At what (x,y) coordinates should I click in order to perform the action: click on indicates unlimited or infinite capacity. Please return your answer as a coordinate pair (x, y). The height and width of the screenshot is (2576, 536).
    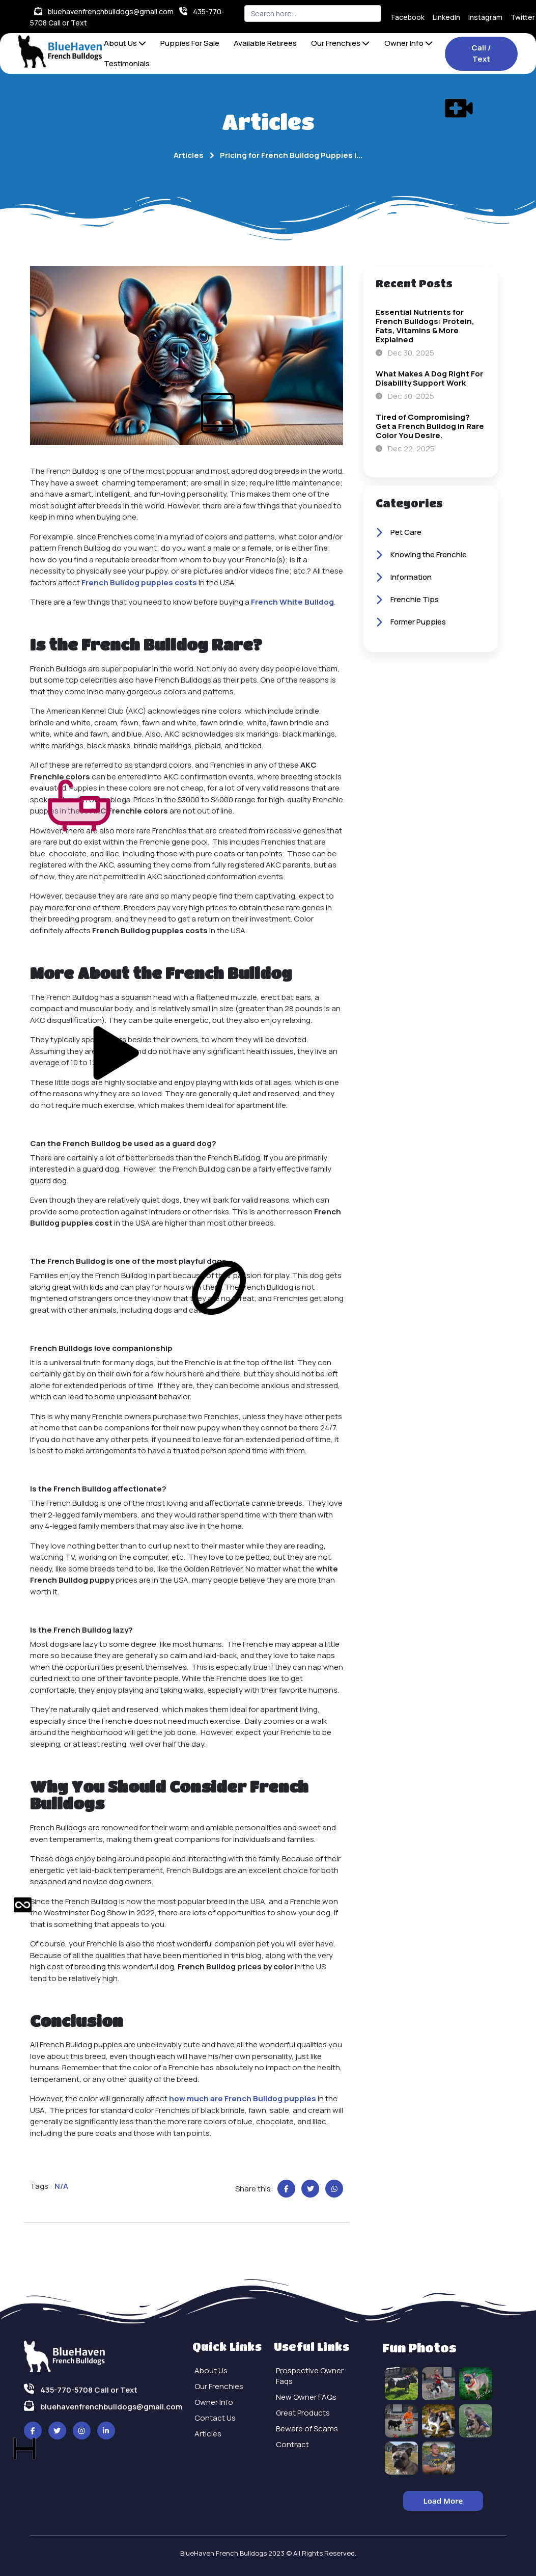
    Looking at the image, I should click on (22, 1905).